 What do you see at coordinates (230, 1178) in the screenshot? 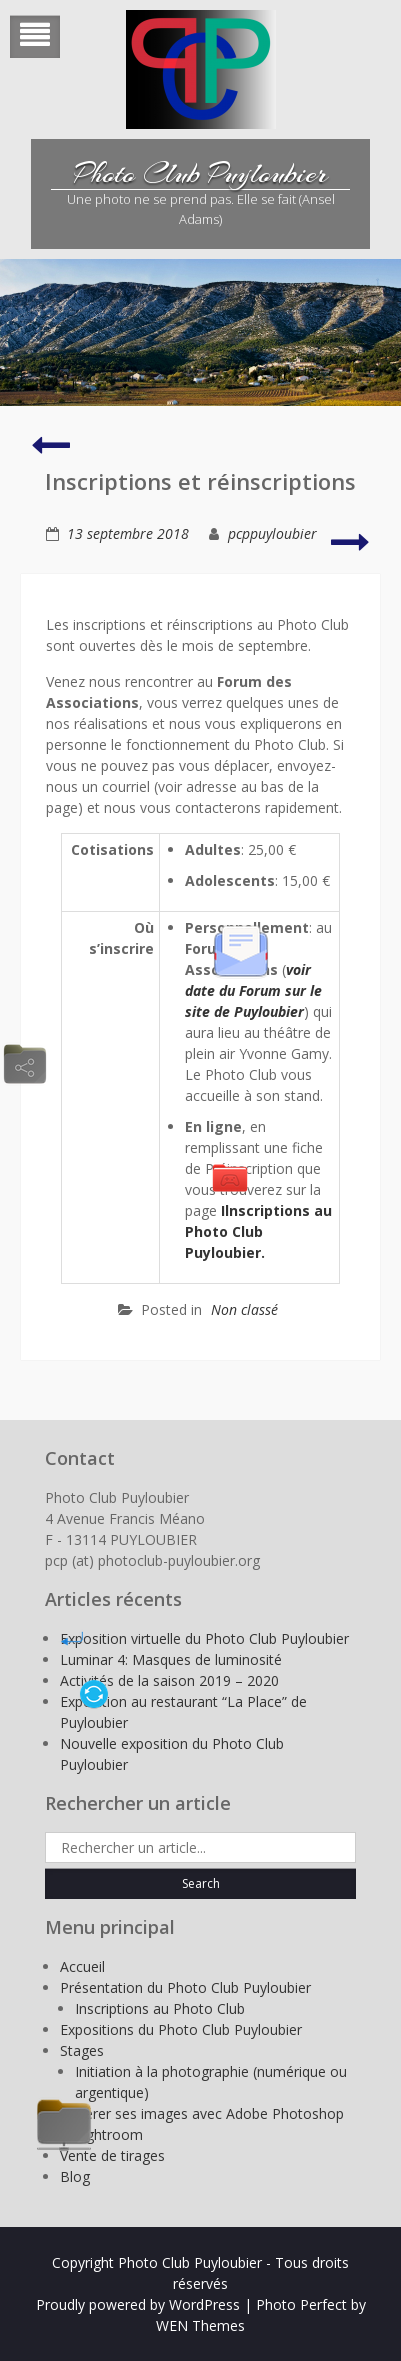
I see `open your games folder` at bounding box center [230, 1178].